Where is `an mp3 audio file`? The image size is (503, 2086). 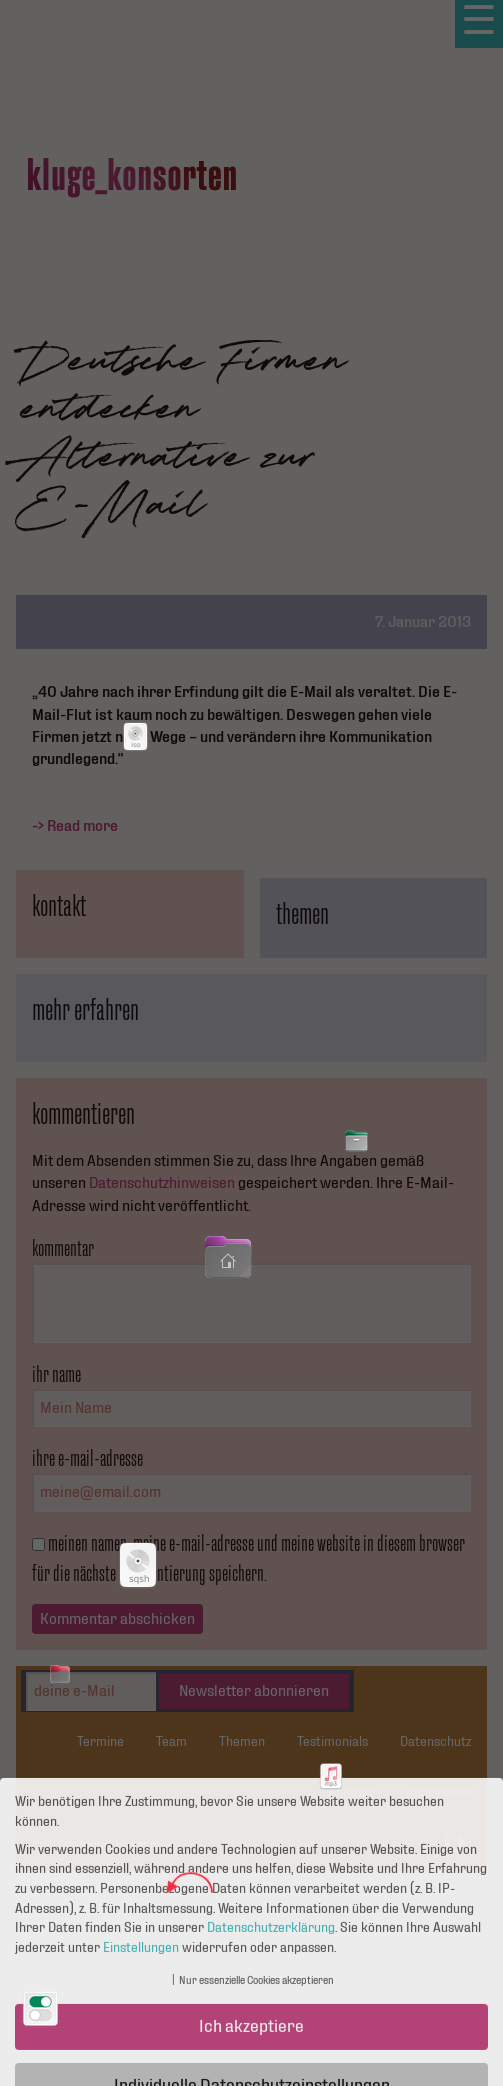
an mp3 audio file is located at coordinates (331, 1776).